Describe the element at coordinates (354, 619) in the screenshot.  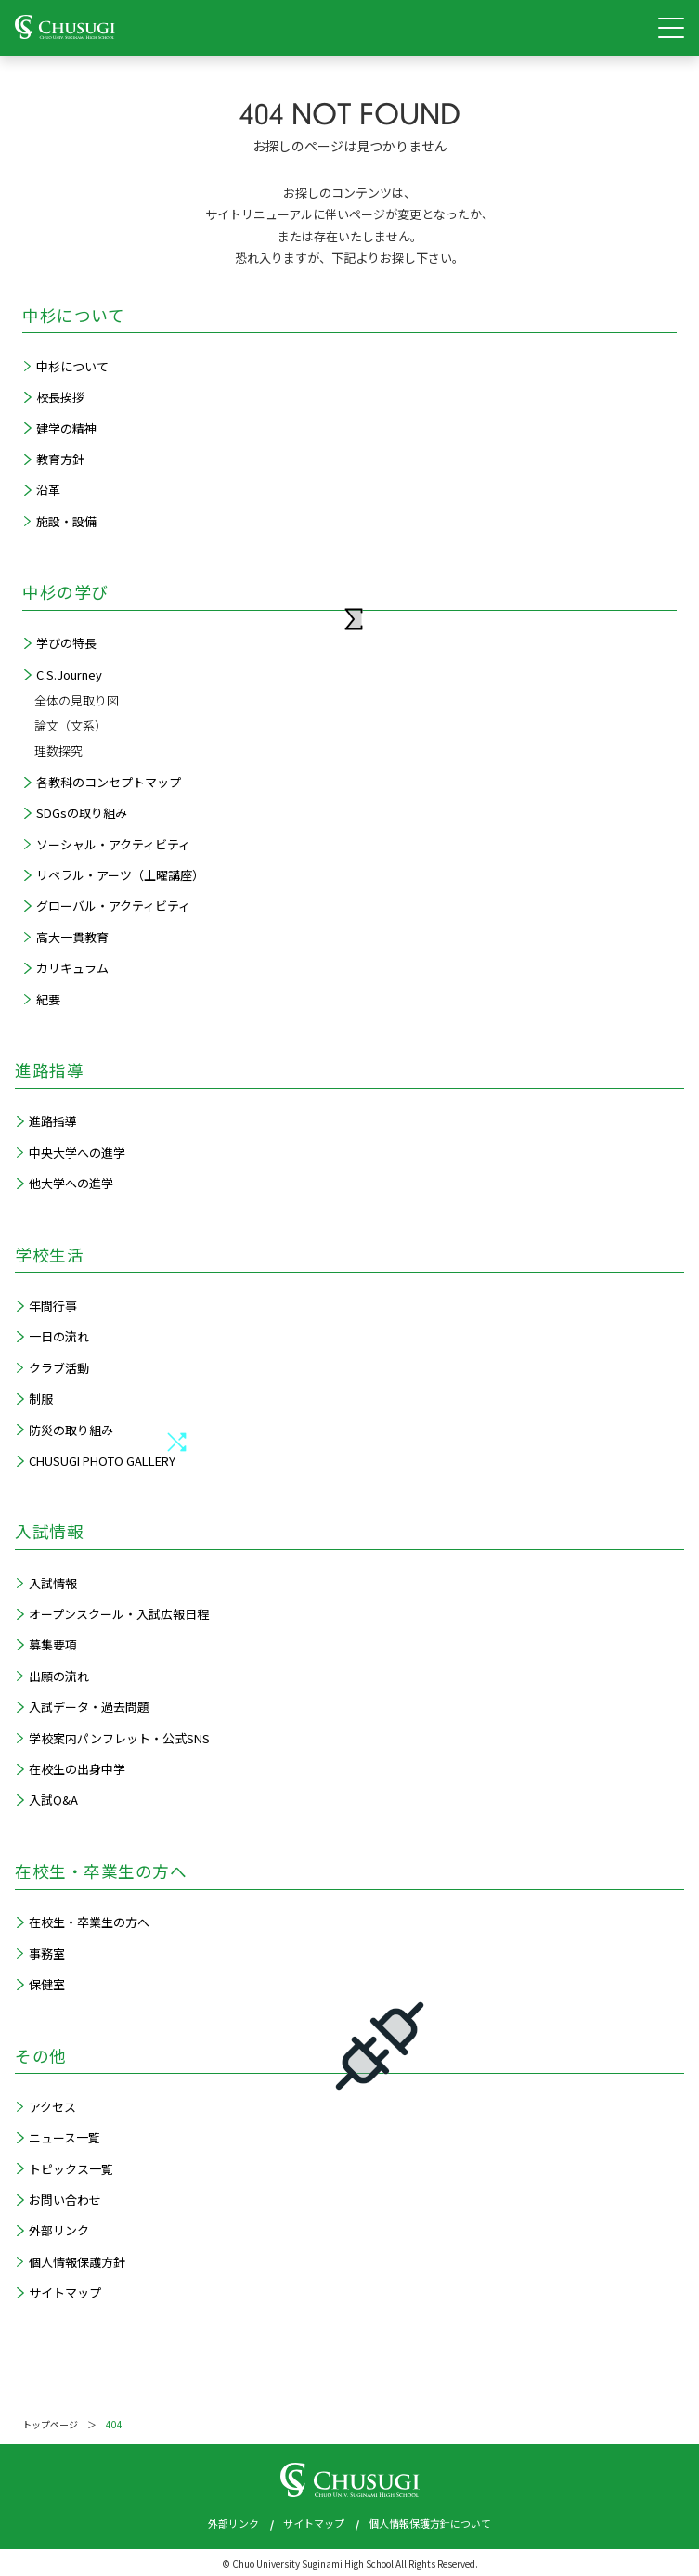
I see `calculate sum or total` at that location.